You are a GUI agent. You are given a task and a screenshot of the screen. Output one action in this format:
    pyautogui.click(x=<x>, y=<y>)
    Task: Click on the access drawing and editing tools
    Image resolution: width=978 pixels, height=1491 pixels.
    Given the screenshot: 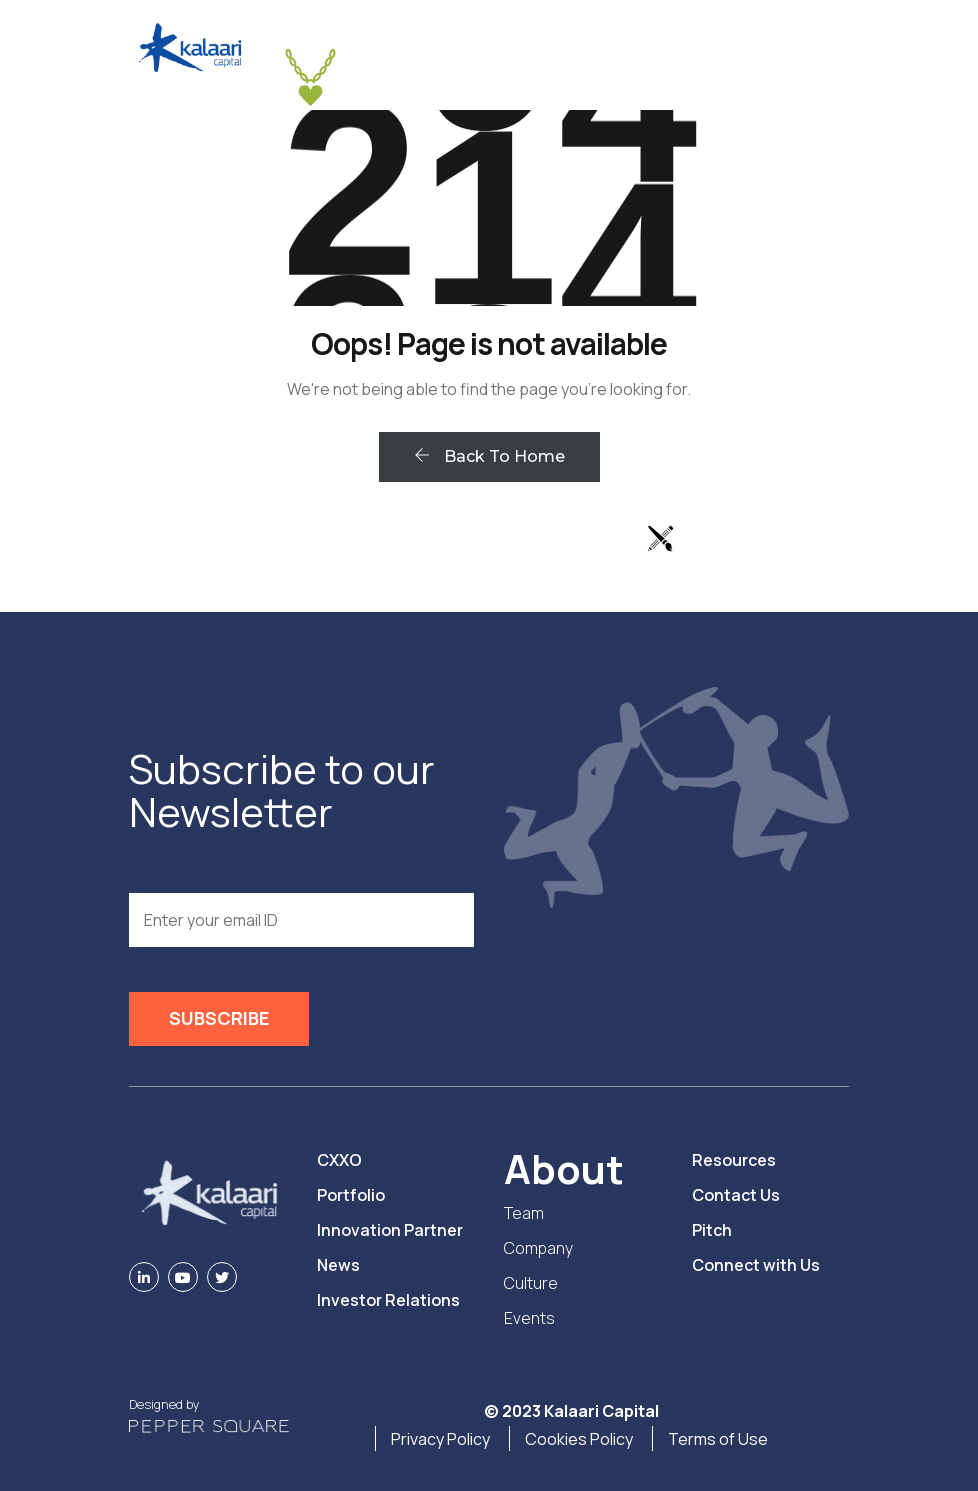 What is the action you would take?
    pyautogui.click(x=660, y=538)
    